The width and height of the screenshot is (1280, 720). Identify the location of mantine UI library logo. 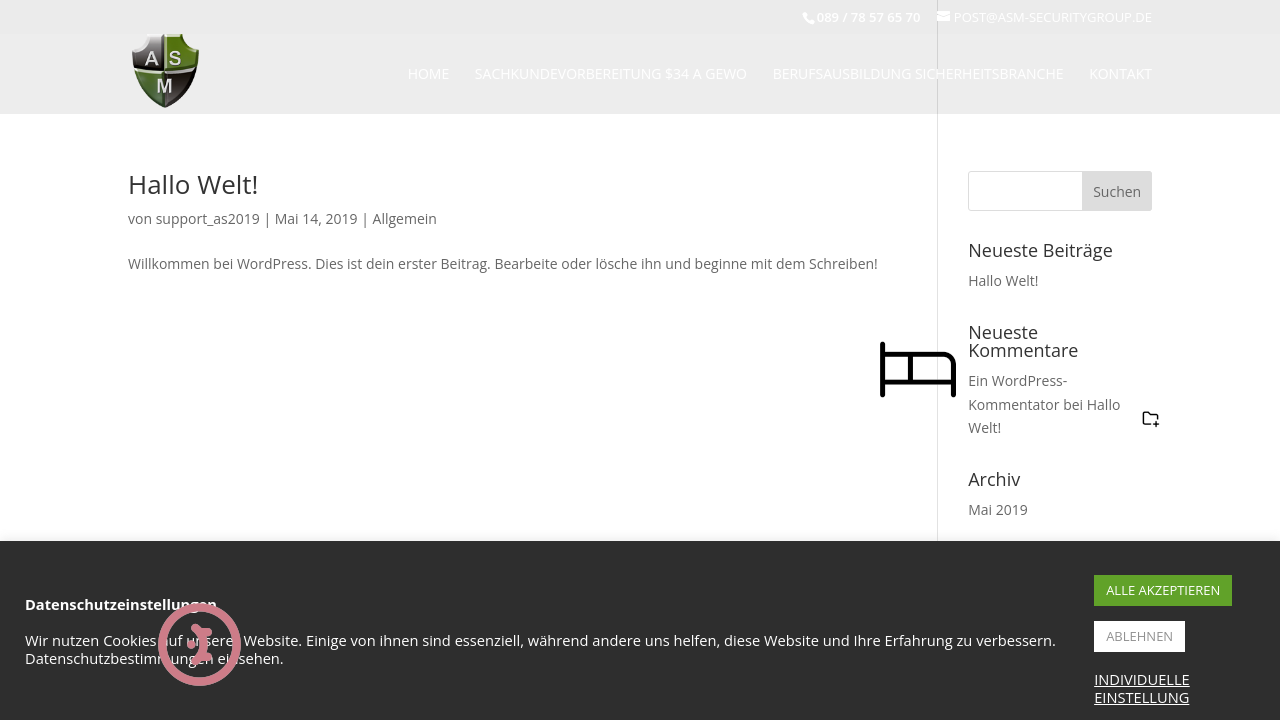
(199, 644).